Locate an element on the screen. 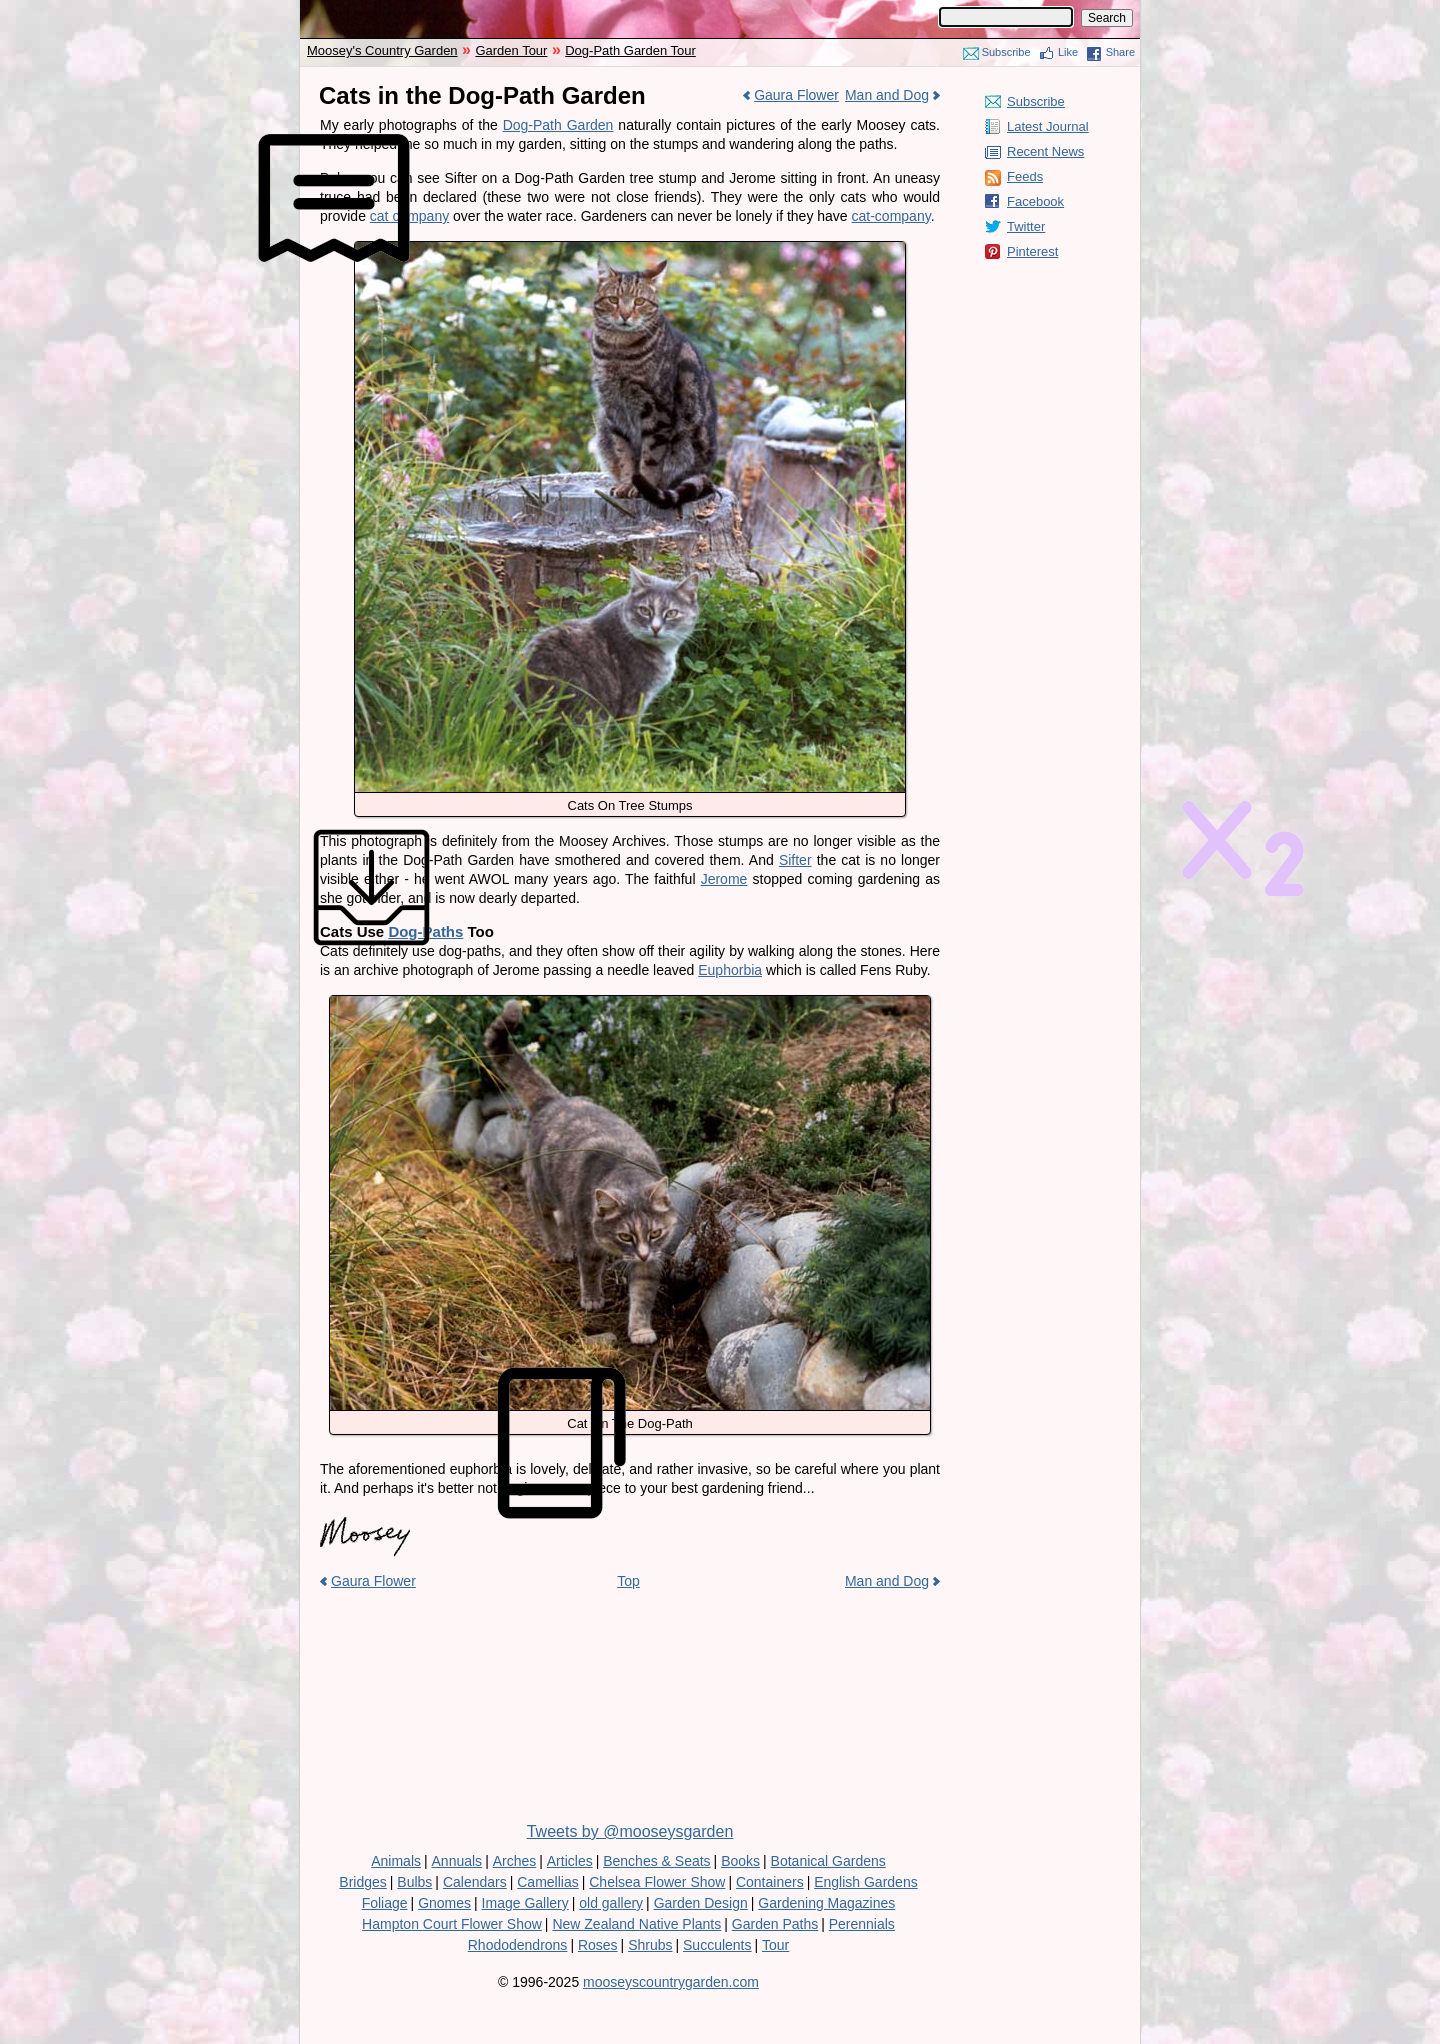  format text as subscript is located at coordinates (1236, 846).